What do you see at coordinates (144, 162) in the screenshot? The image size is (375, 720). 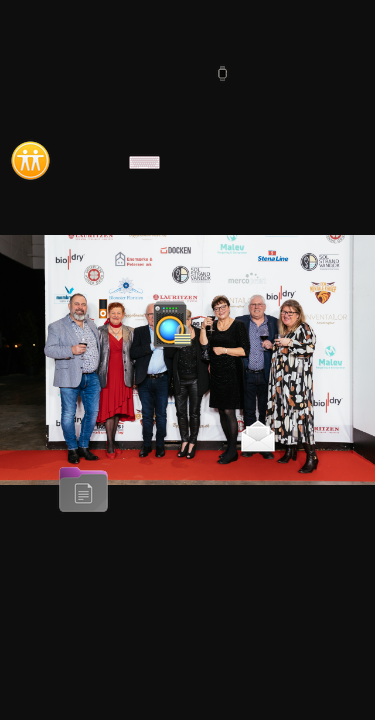 I see `connect a bluetooth keyboard` at bounding box center [144, 162].